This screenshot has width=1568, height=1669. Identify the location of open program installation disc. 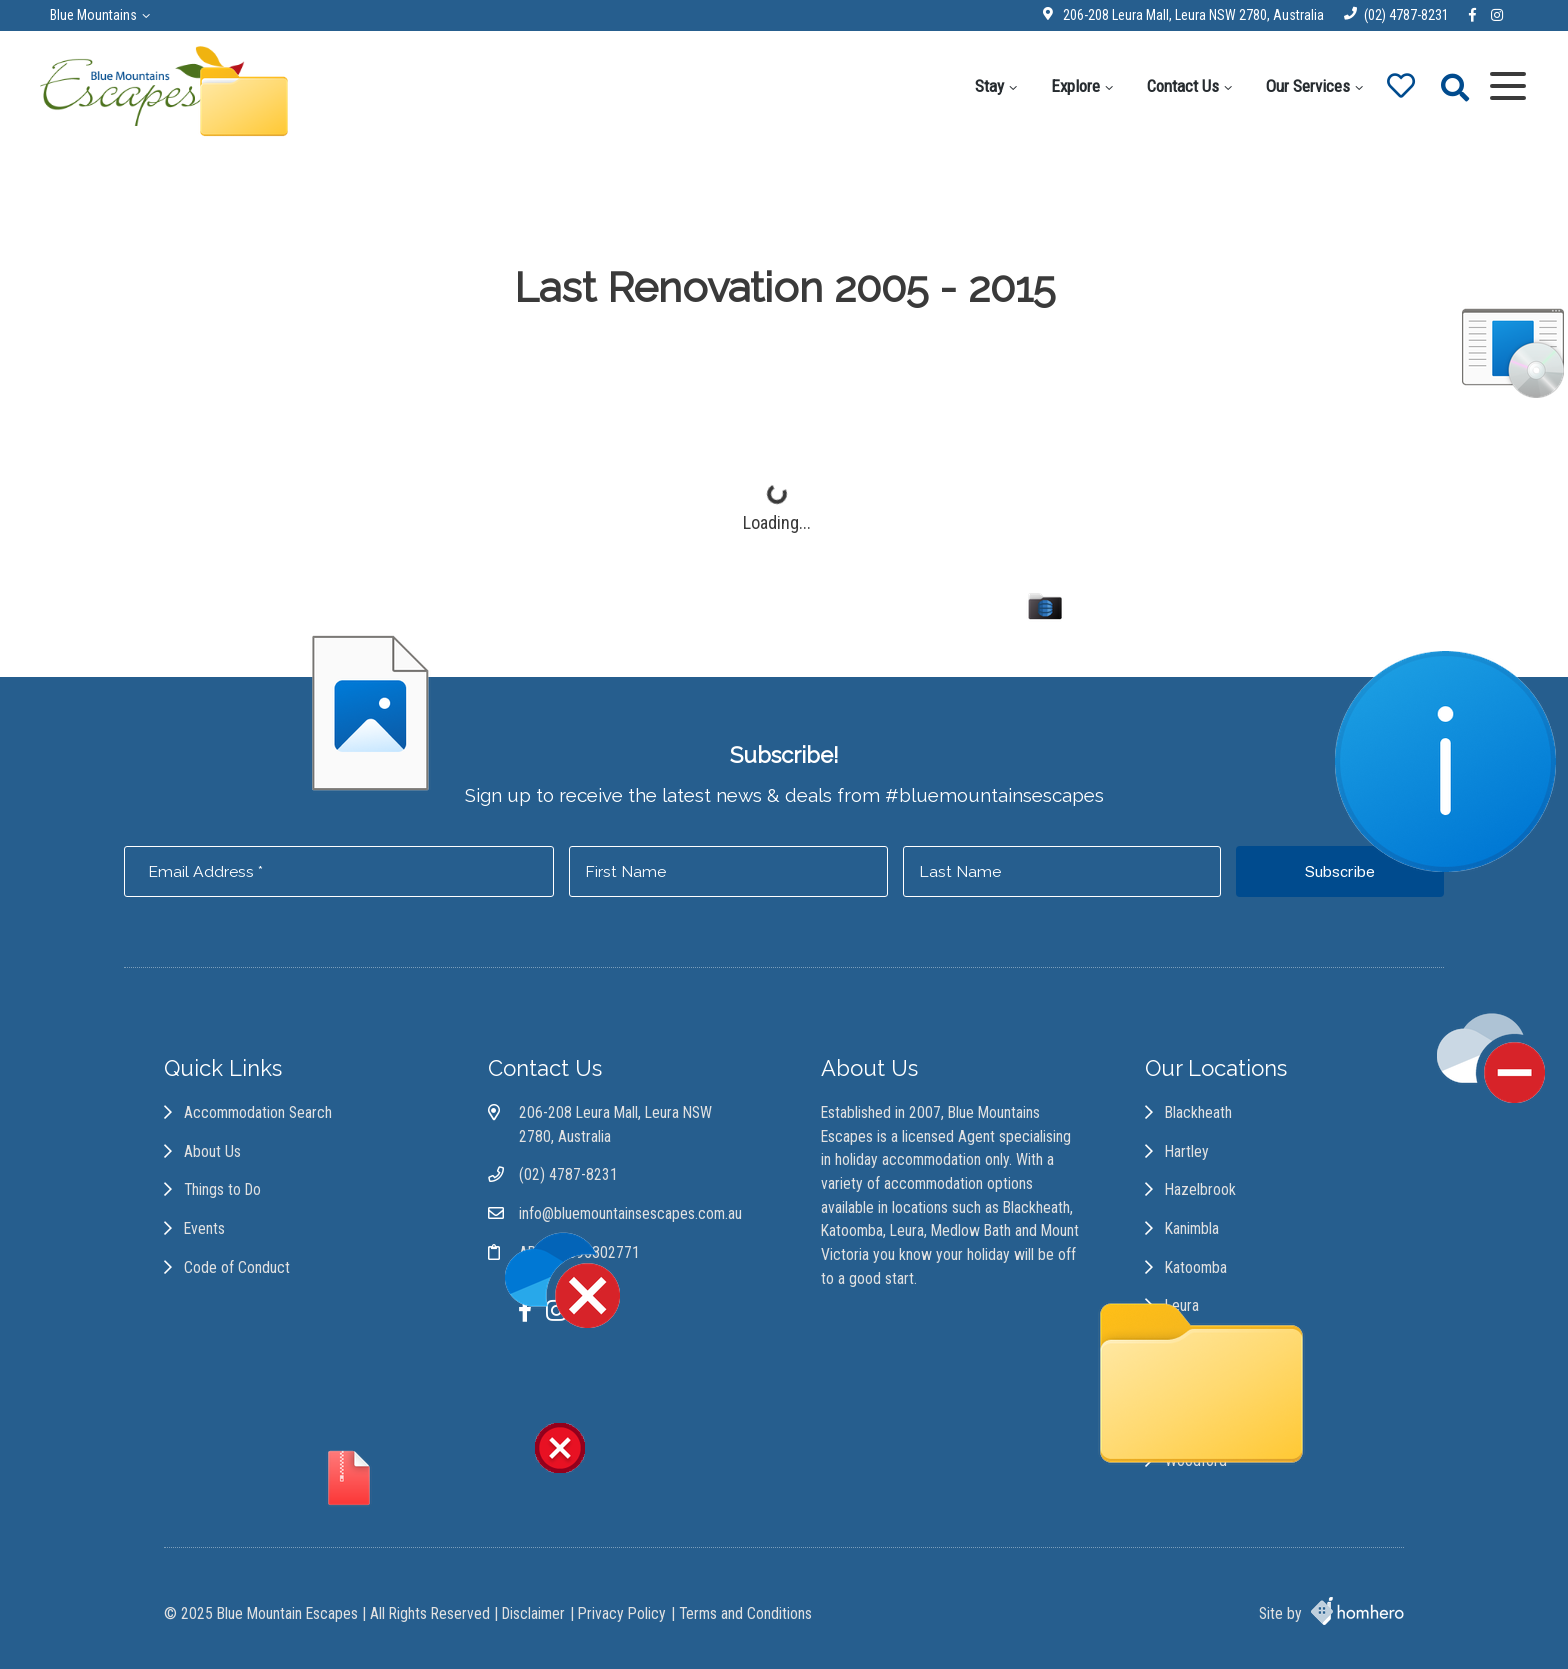
(1513, 347).